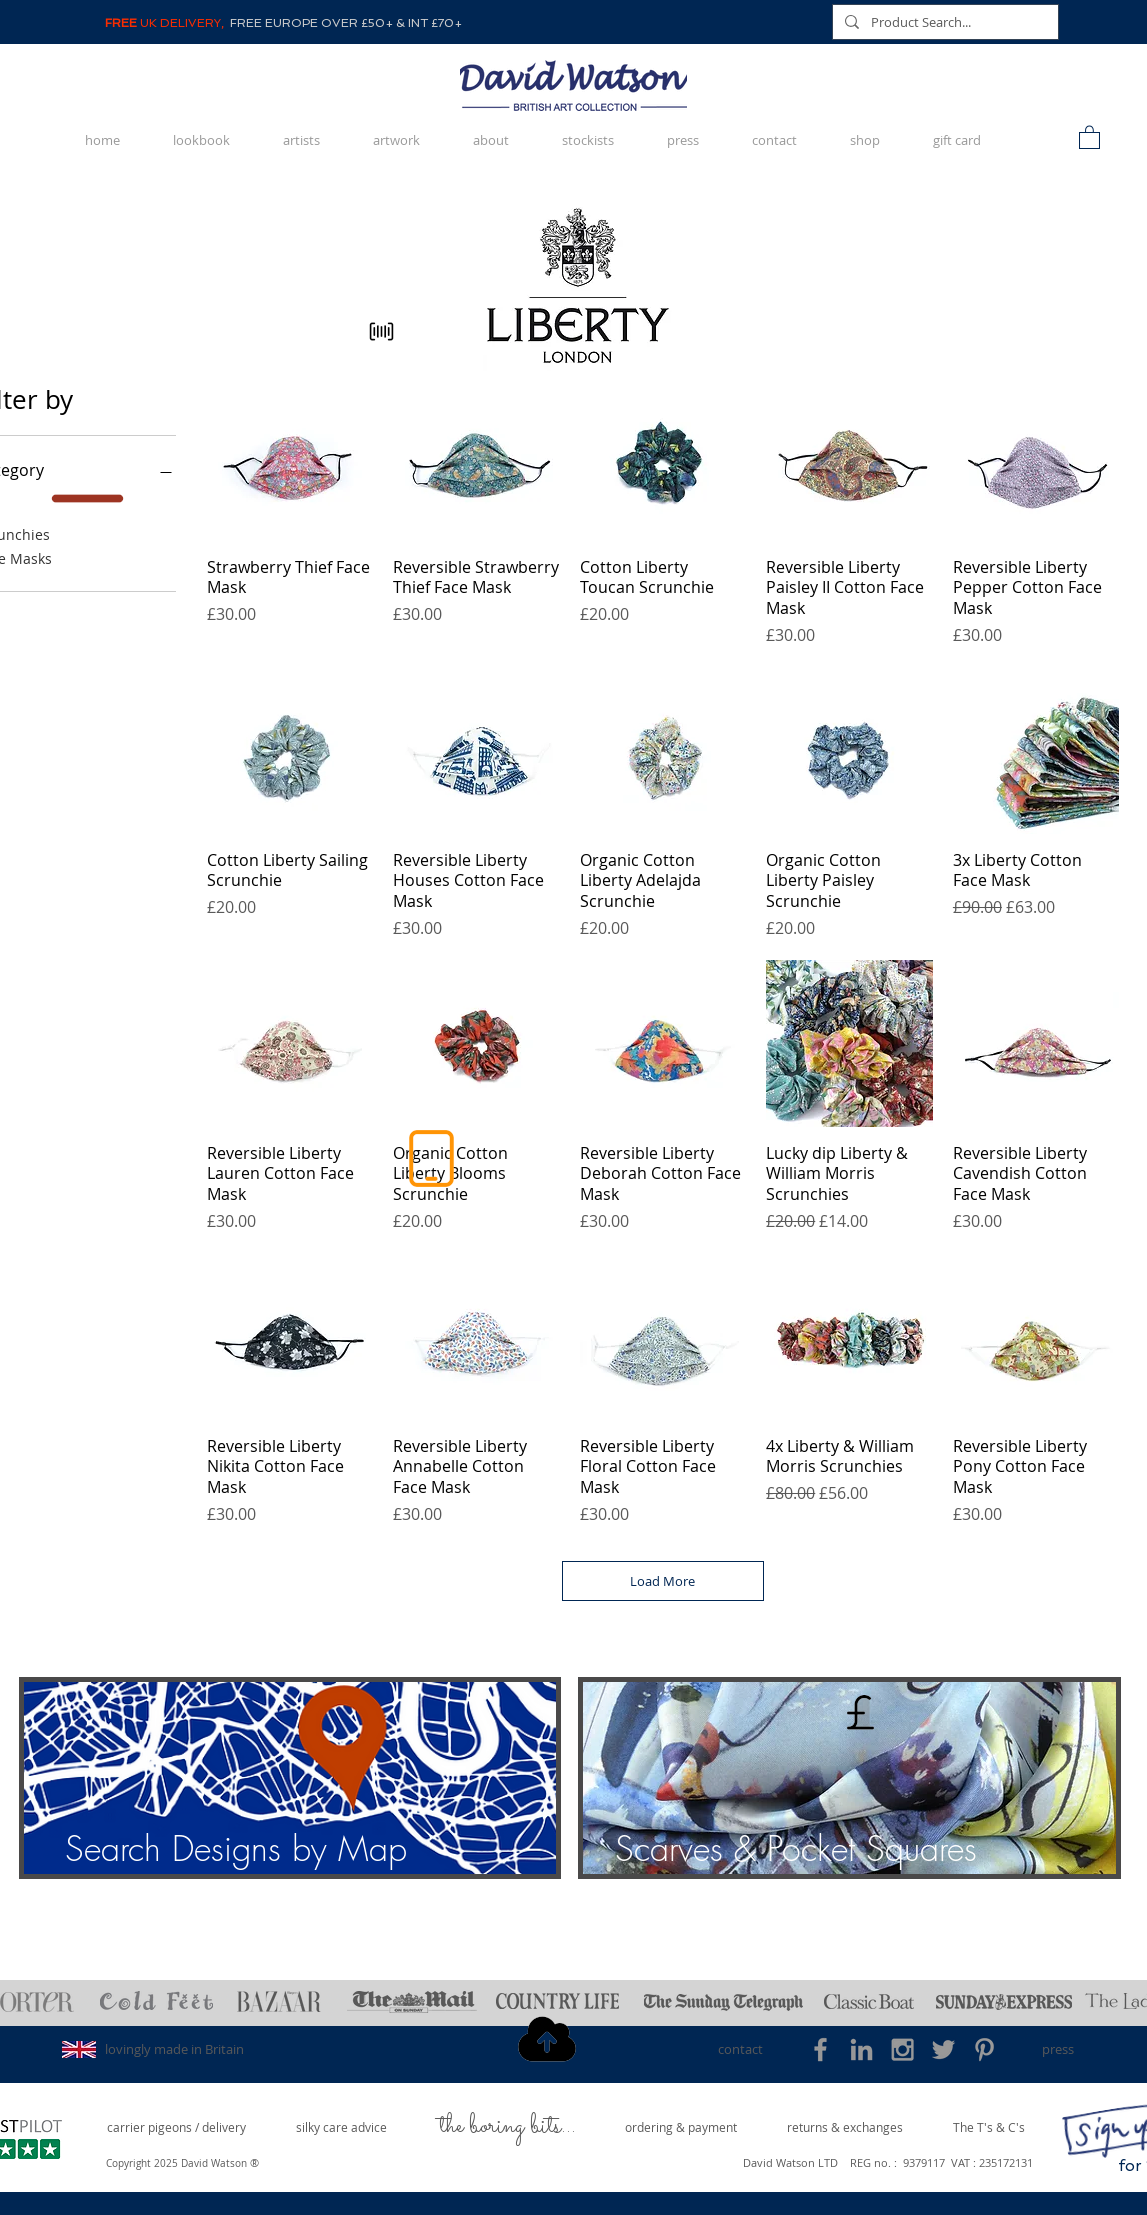  What do you see at coordinates (87, 498) in the screenshot?
I see `decrease quantity or value` at bounding box center [87, 498].